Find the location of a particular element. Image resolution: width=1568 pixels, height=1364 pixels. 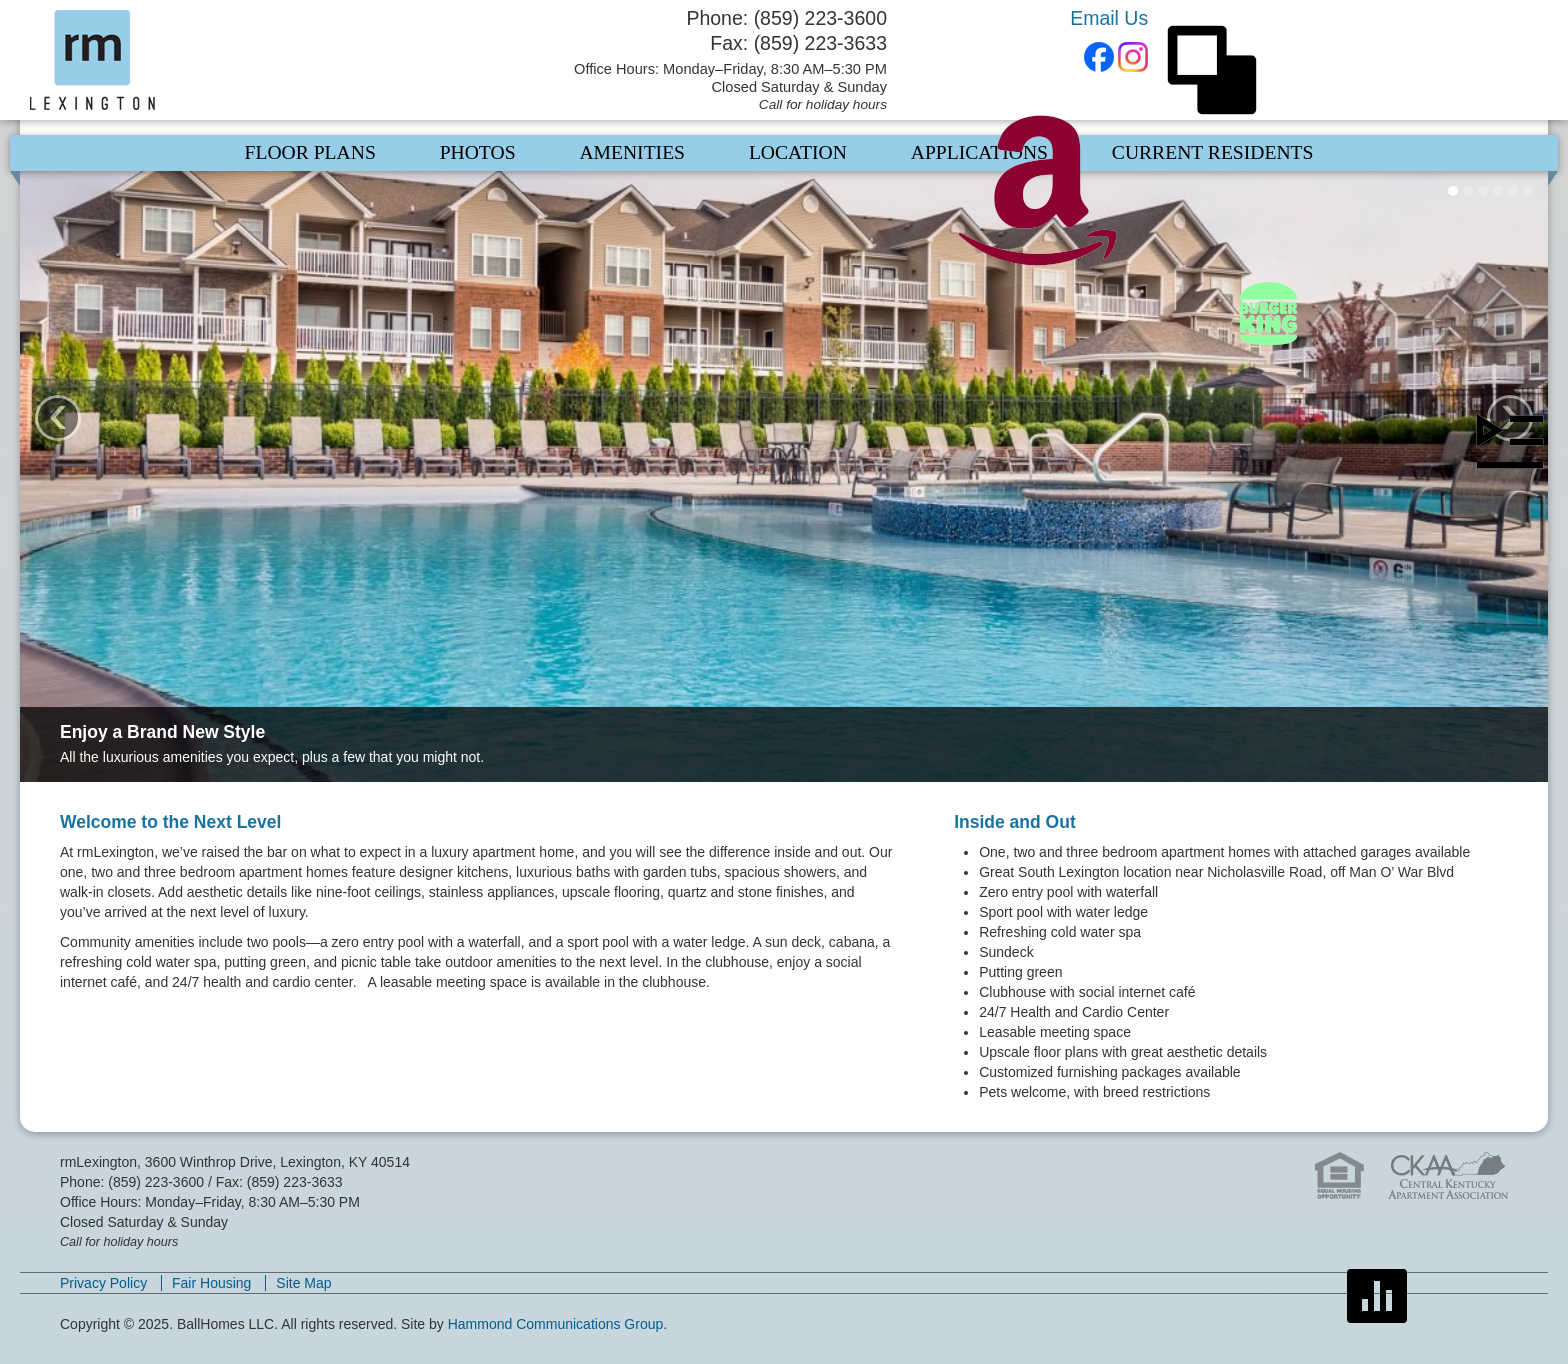

bring selected object forward one layer is located at coordinates (1212, 70).